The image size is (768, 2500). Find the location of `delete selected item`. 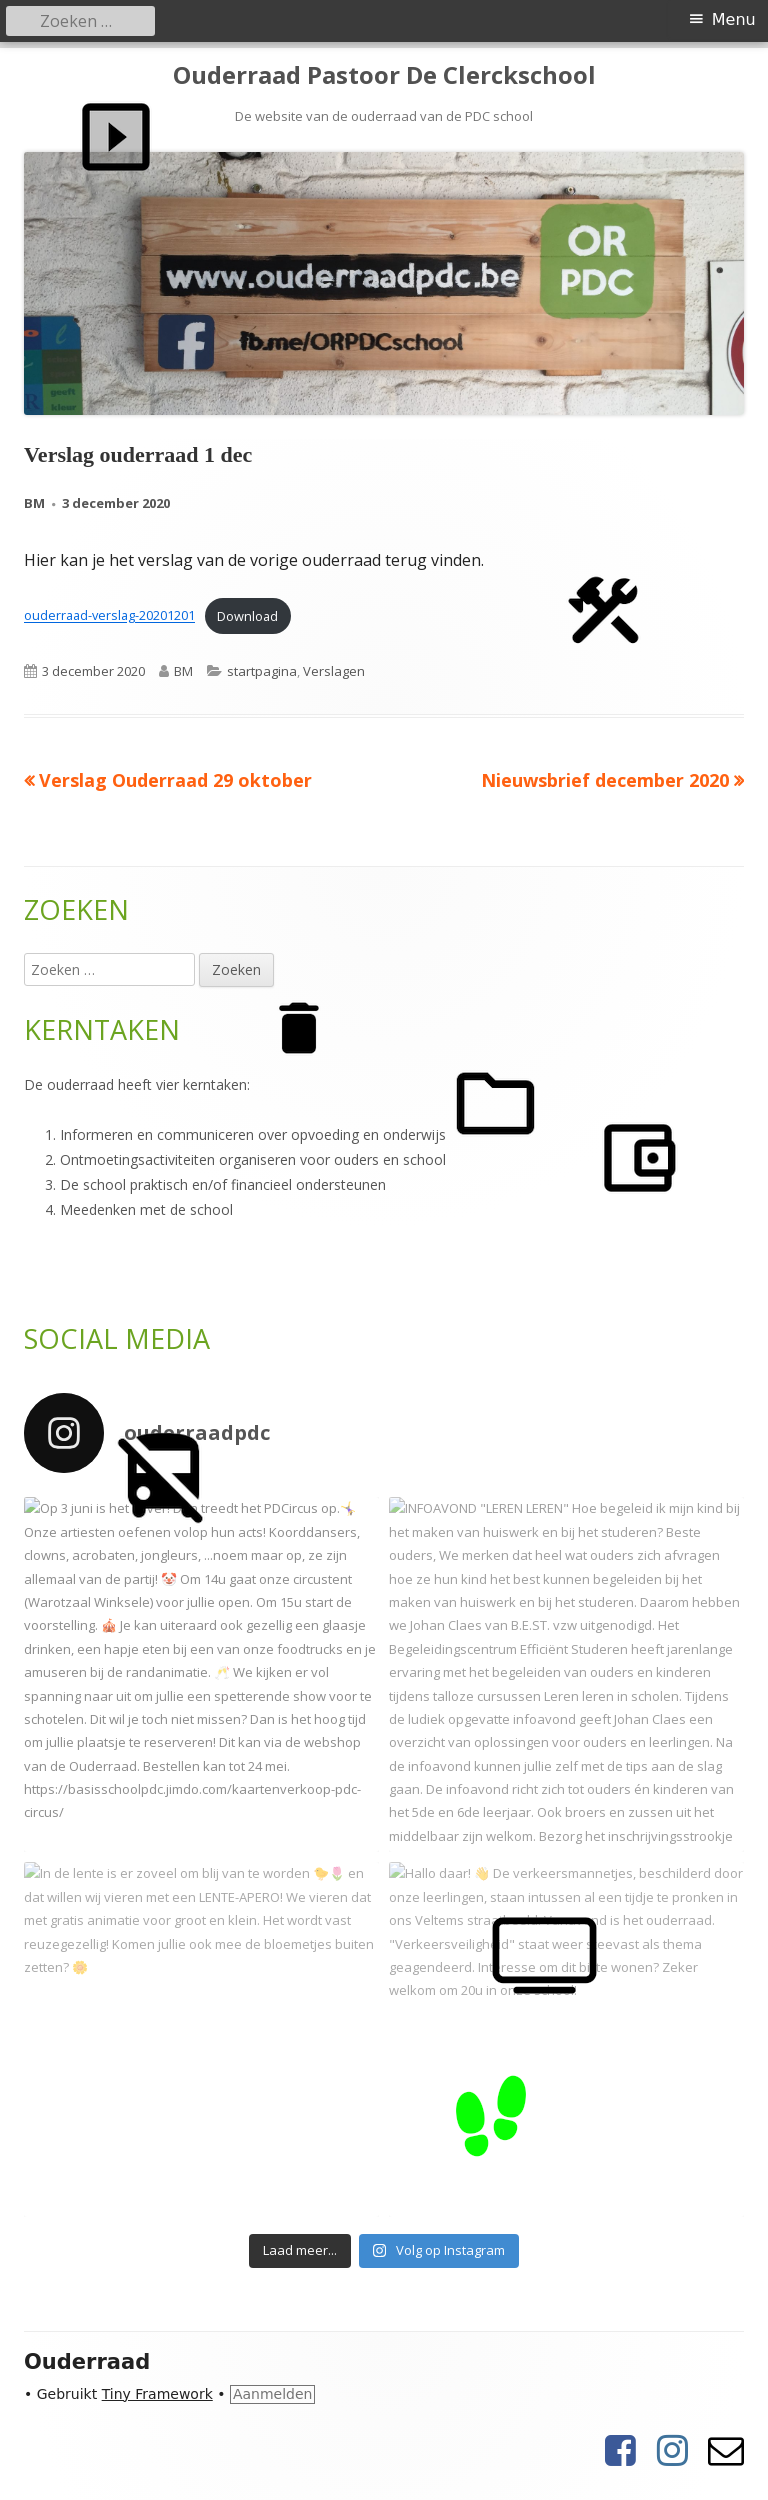

delete selected item is located at coordinates (299, 1028).